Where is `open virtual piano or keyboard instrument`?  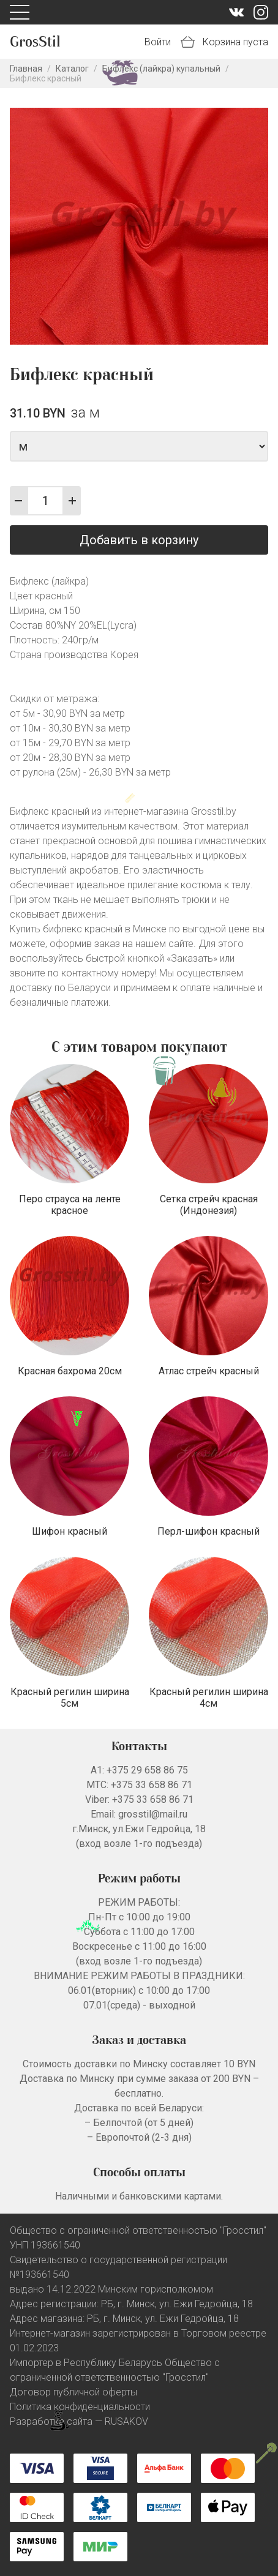
open virtual piano or keyboard instrument is located at coordinates (130, 798).